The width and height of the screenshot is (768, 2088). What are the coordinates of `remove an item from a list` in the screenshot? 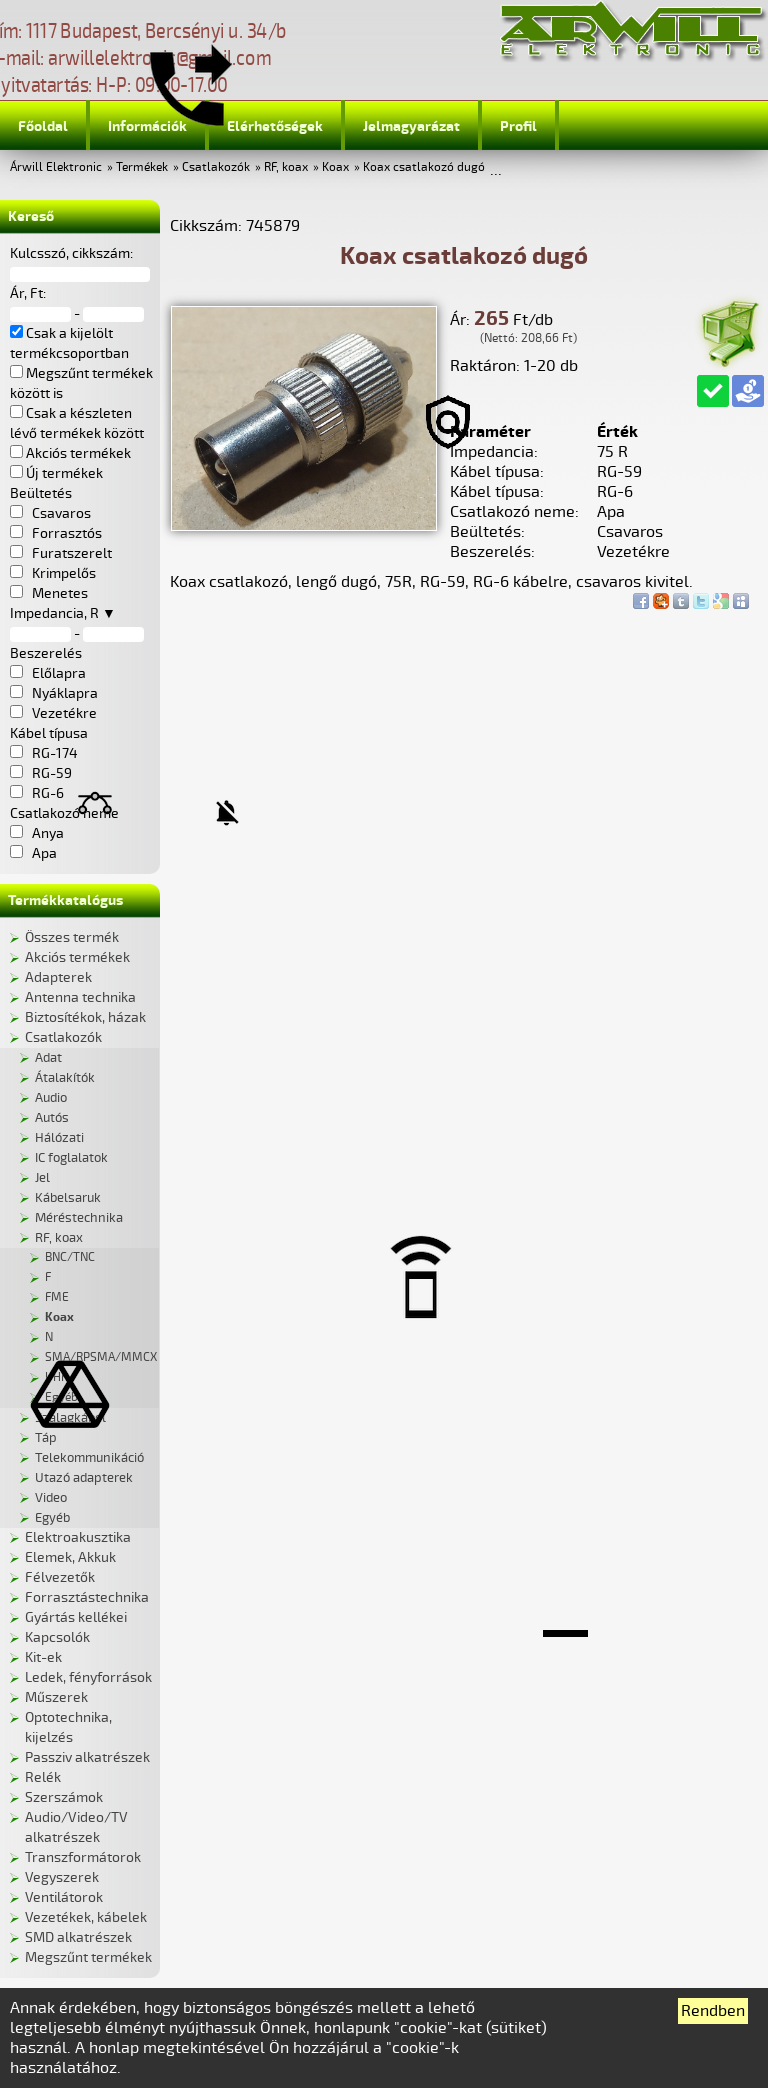 It's located at (565, 1633).